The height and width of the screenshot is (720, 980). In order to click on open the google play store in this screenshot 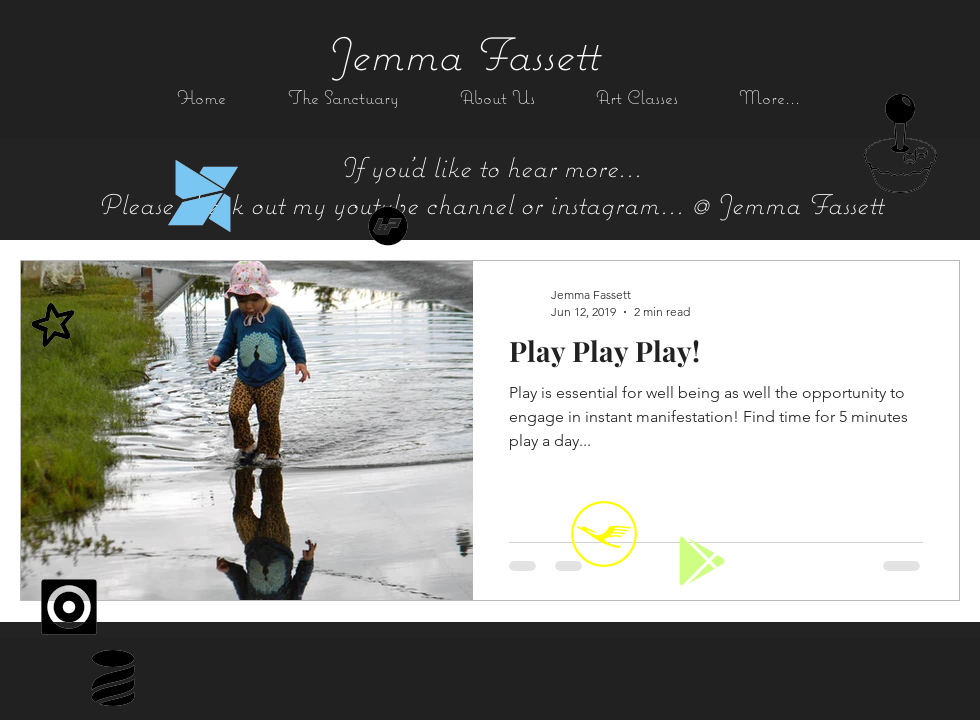, I will do `click(702, 561)`.